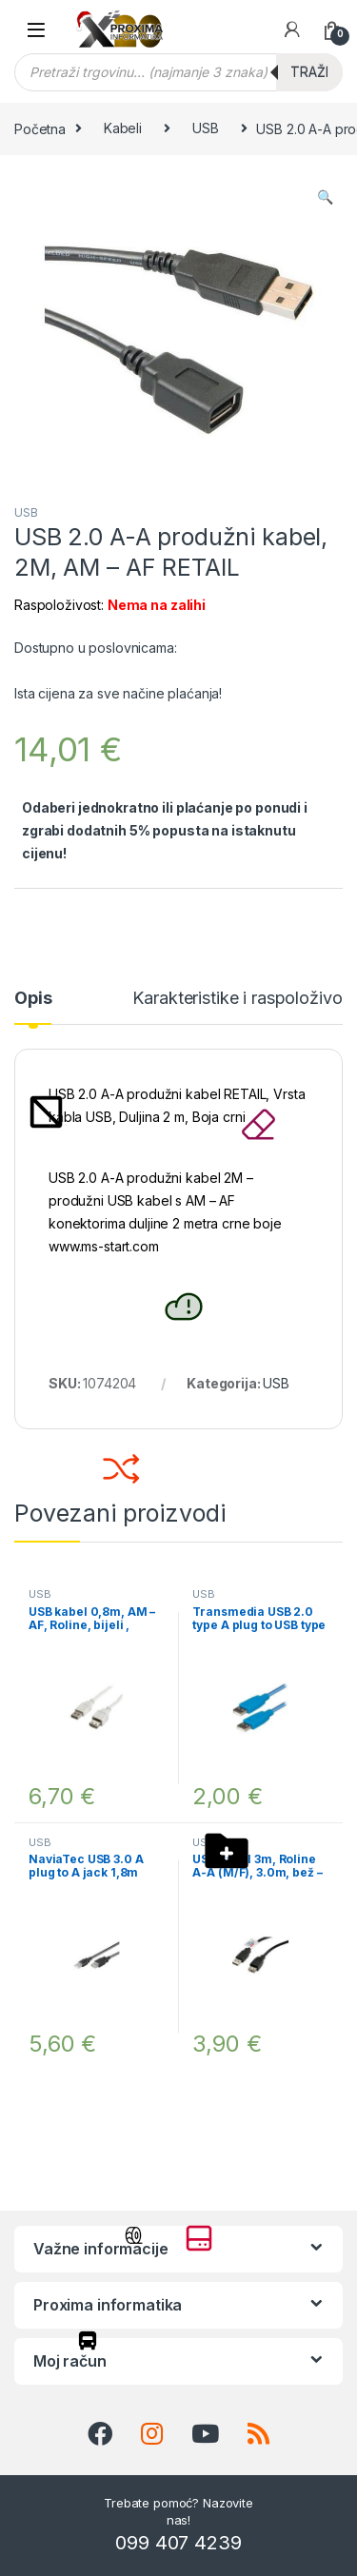  What do you see at coordinates (199, 2238) in the screenshot?
I see `access storage or disk management` at bounding box center [199, 2238].